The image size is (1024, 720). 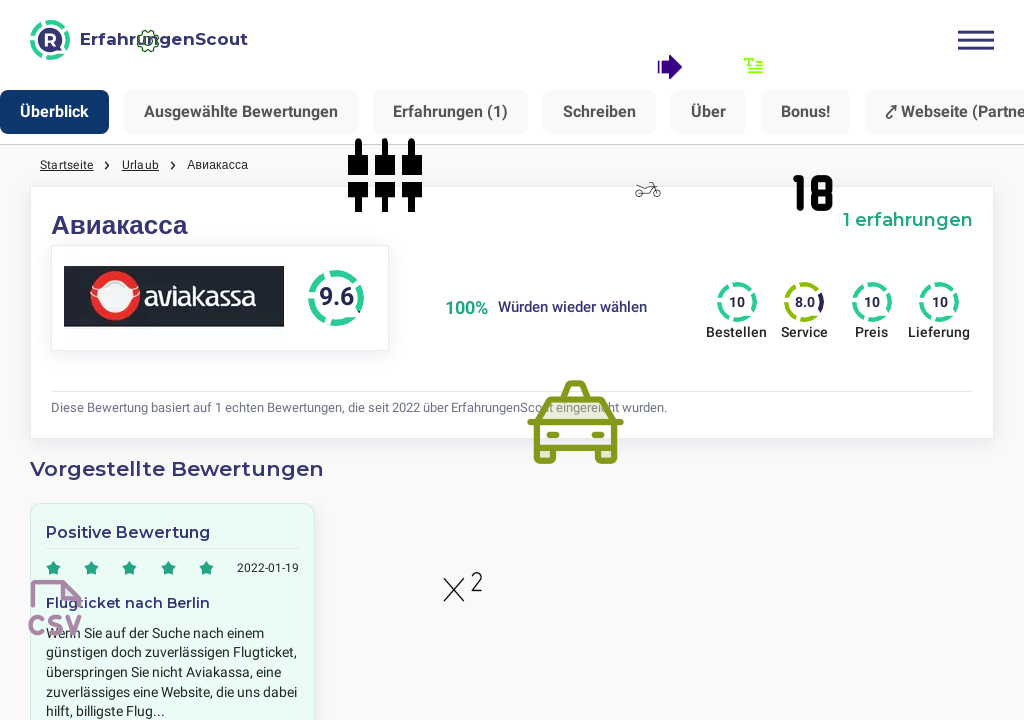 What do you see at coordinates (575, 428) in the screenshot?
I see `request a taxi or ride service` at bounding box center [575, 428].